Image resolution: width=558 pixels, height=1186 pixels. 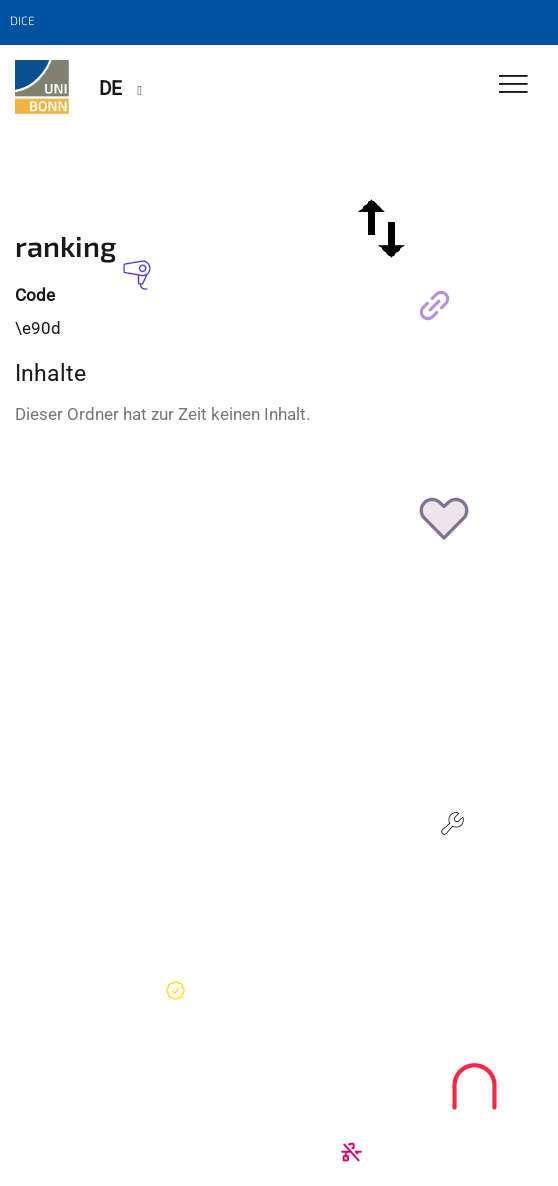 I want to click on indicates a set intersection operation, so click(x=474, y=1087).